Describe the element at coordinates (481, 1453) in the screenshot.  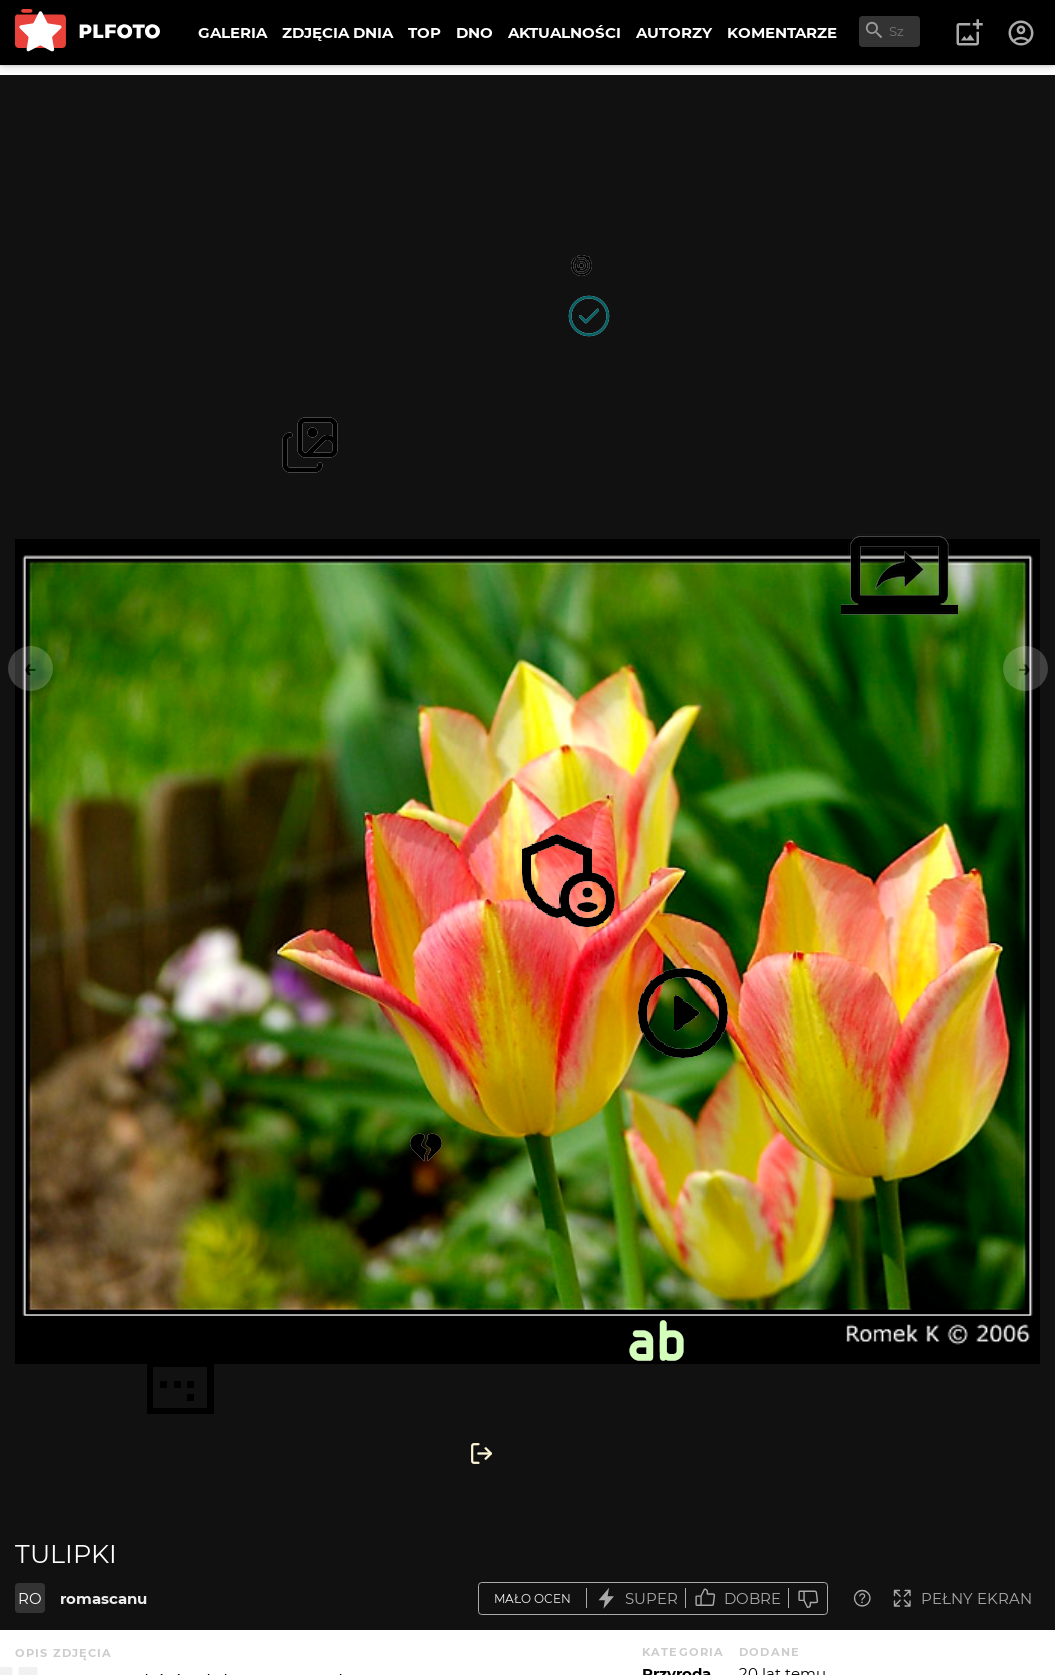
I see `log out of your account` at that location.